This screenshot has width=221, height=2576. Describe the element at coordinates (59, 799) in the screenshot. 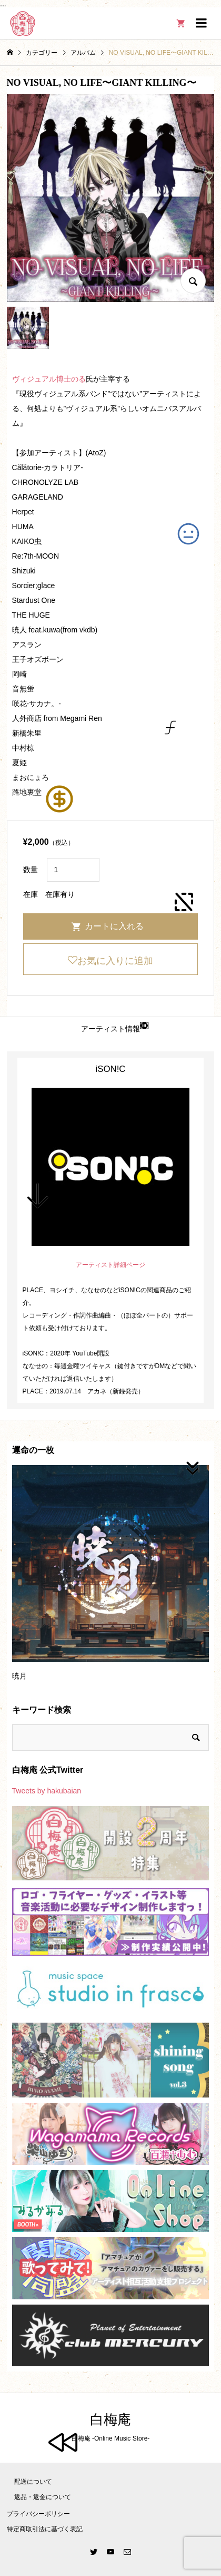

I see `view account balance or payment options` at that location.